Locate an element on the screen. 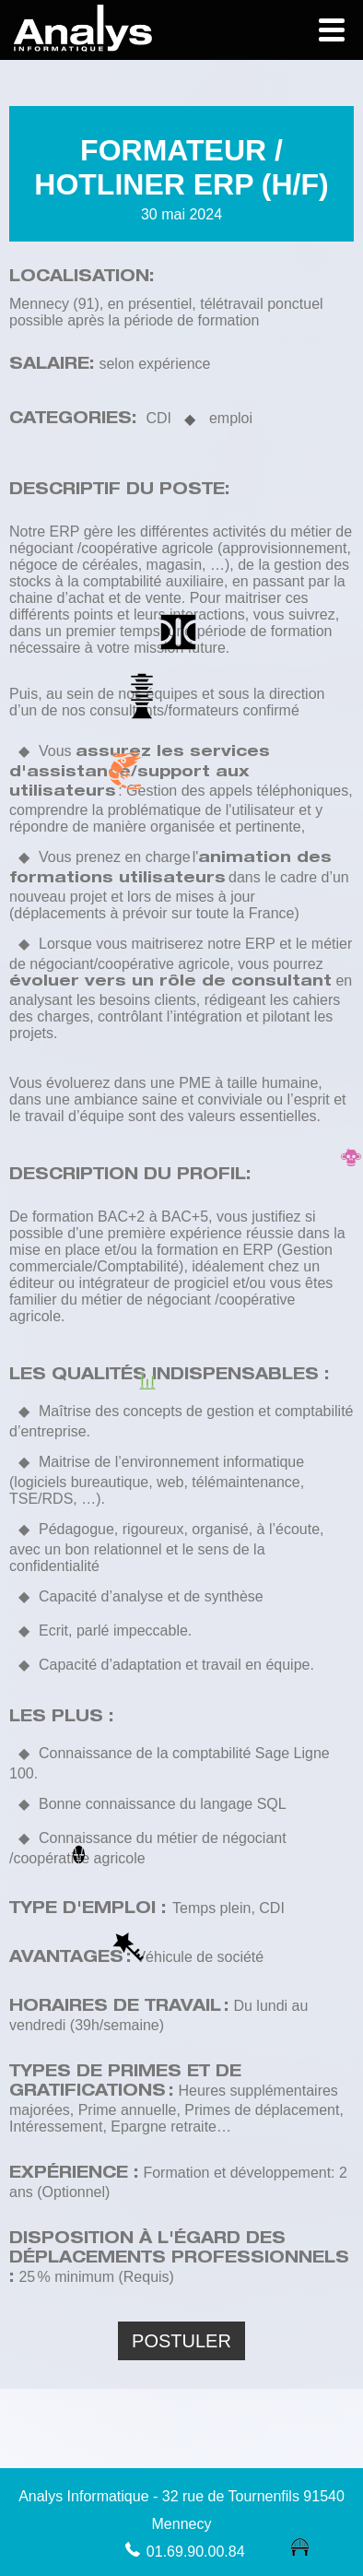 The height and width of the screenshot is (2576, 363). select shrimp or seafood option is located at coordinates (126, 771).